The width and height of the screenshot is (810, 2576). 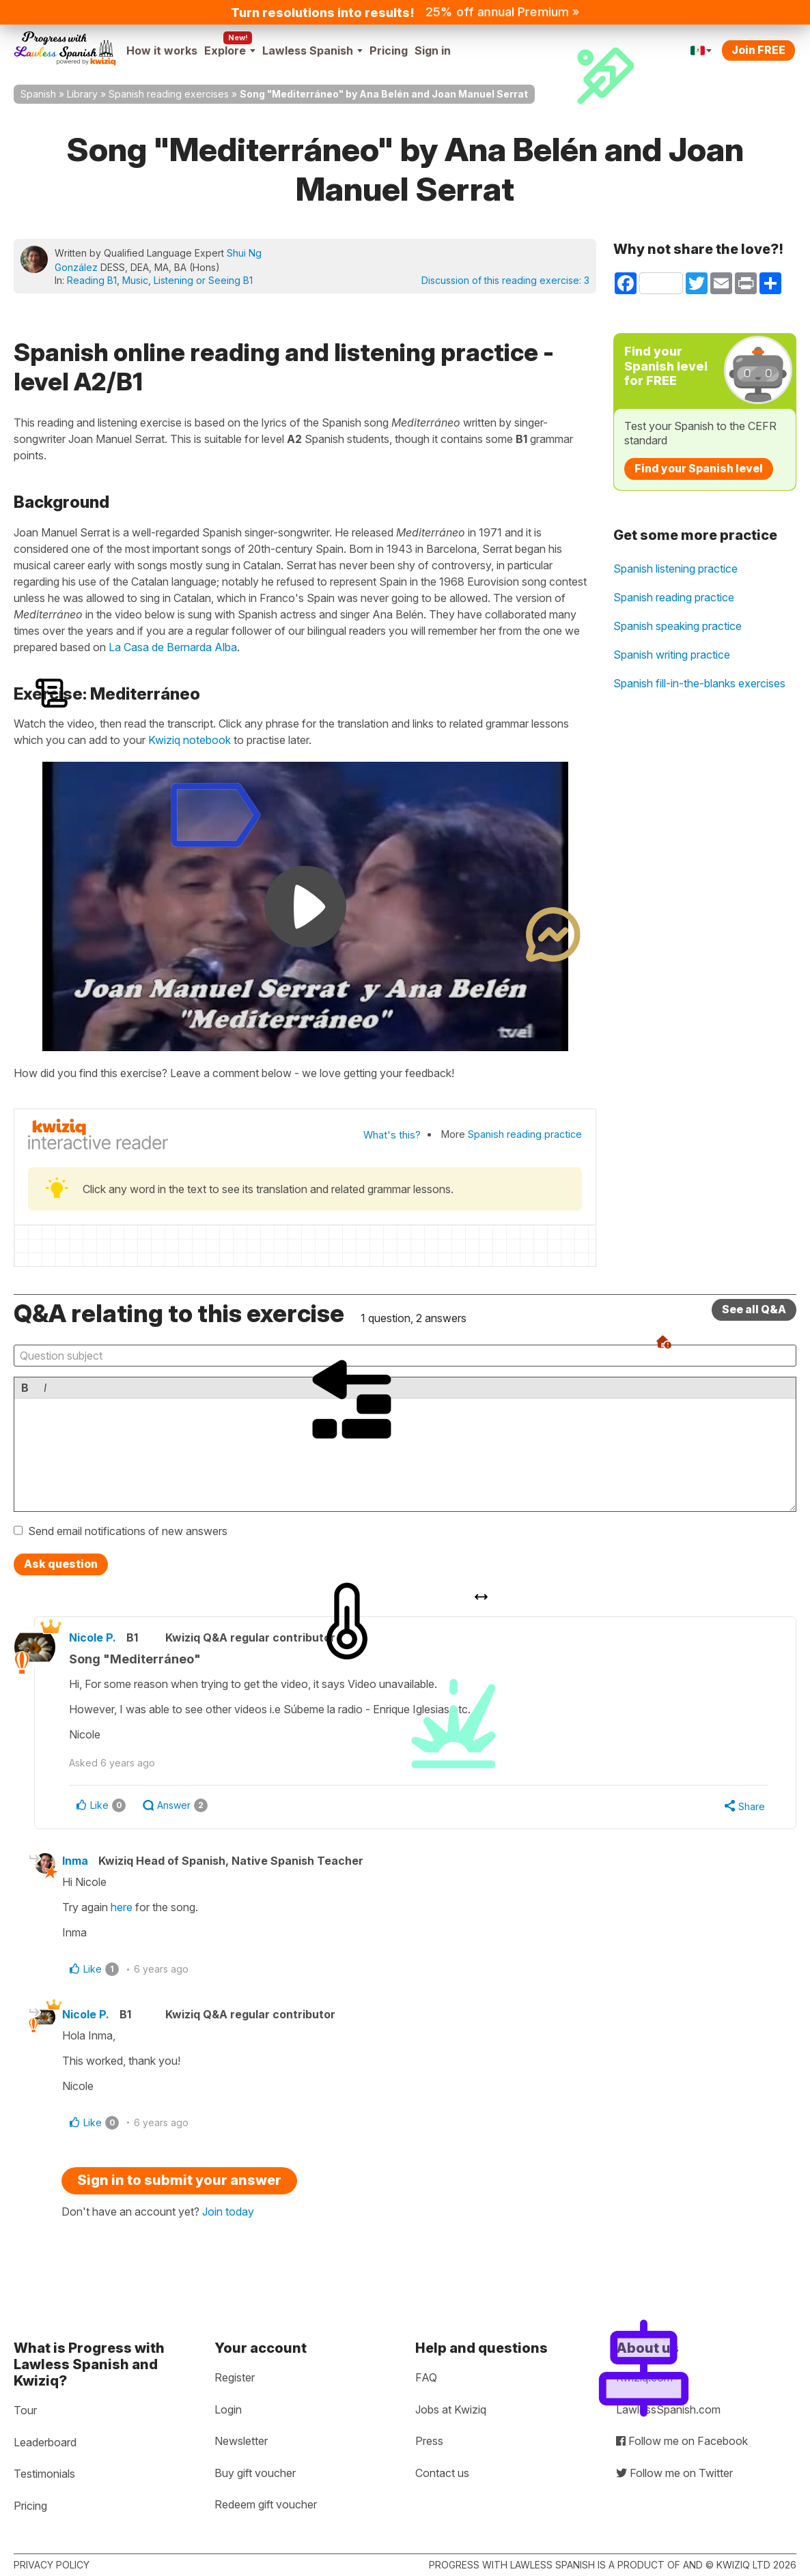 I want to click on indicates an explosion or blast effect, so click(x=453, y=1726).